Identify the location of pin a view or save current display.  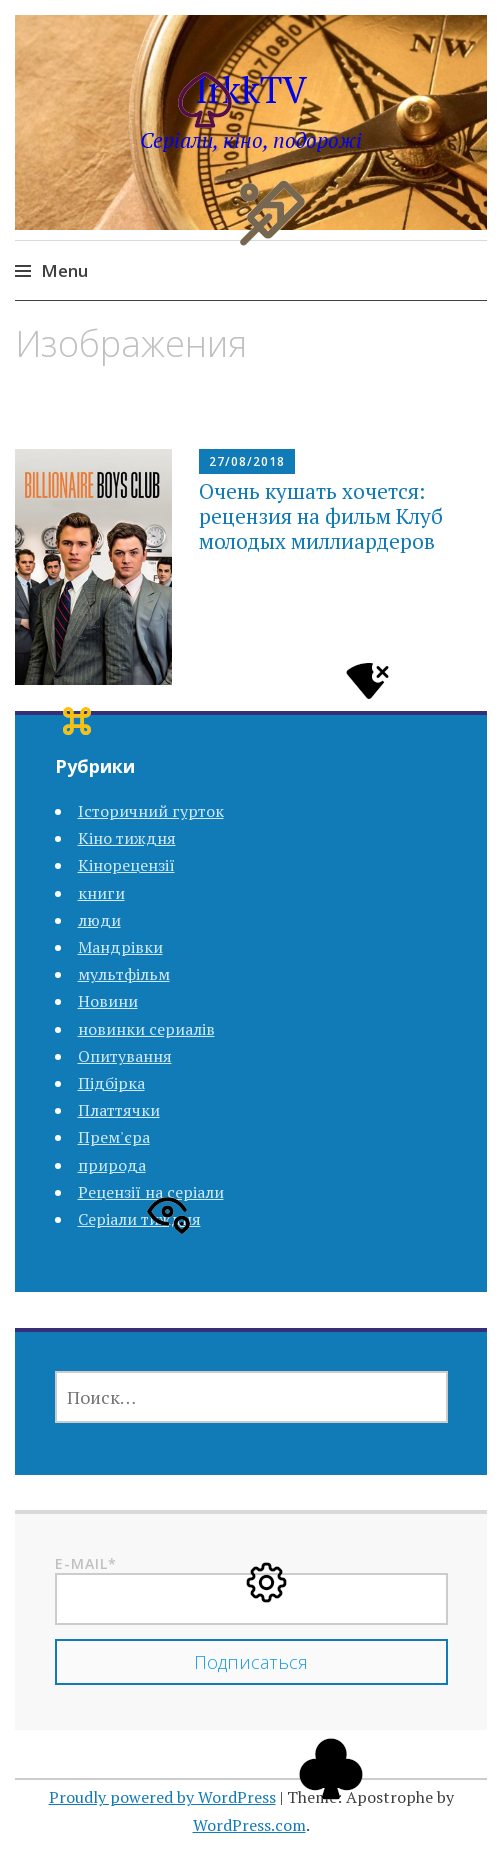
(167, 1211).